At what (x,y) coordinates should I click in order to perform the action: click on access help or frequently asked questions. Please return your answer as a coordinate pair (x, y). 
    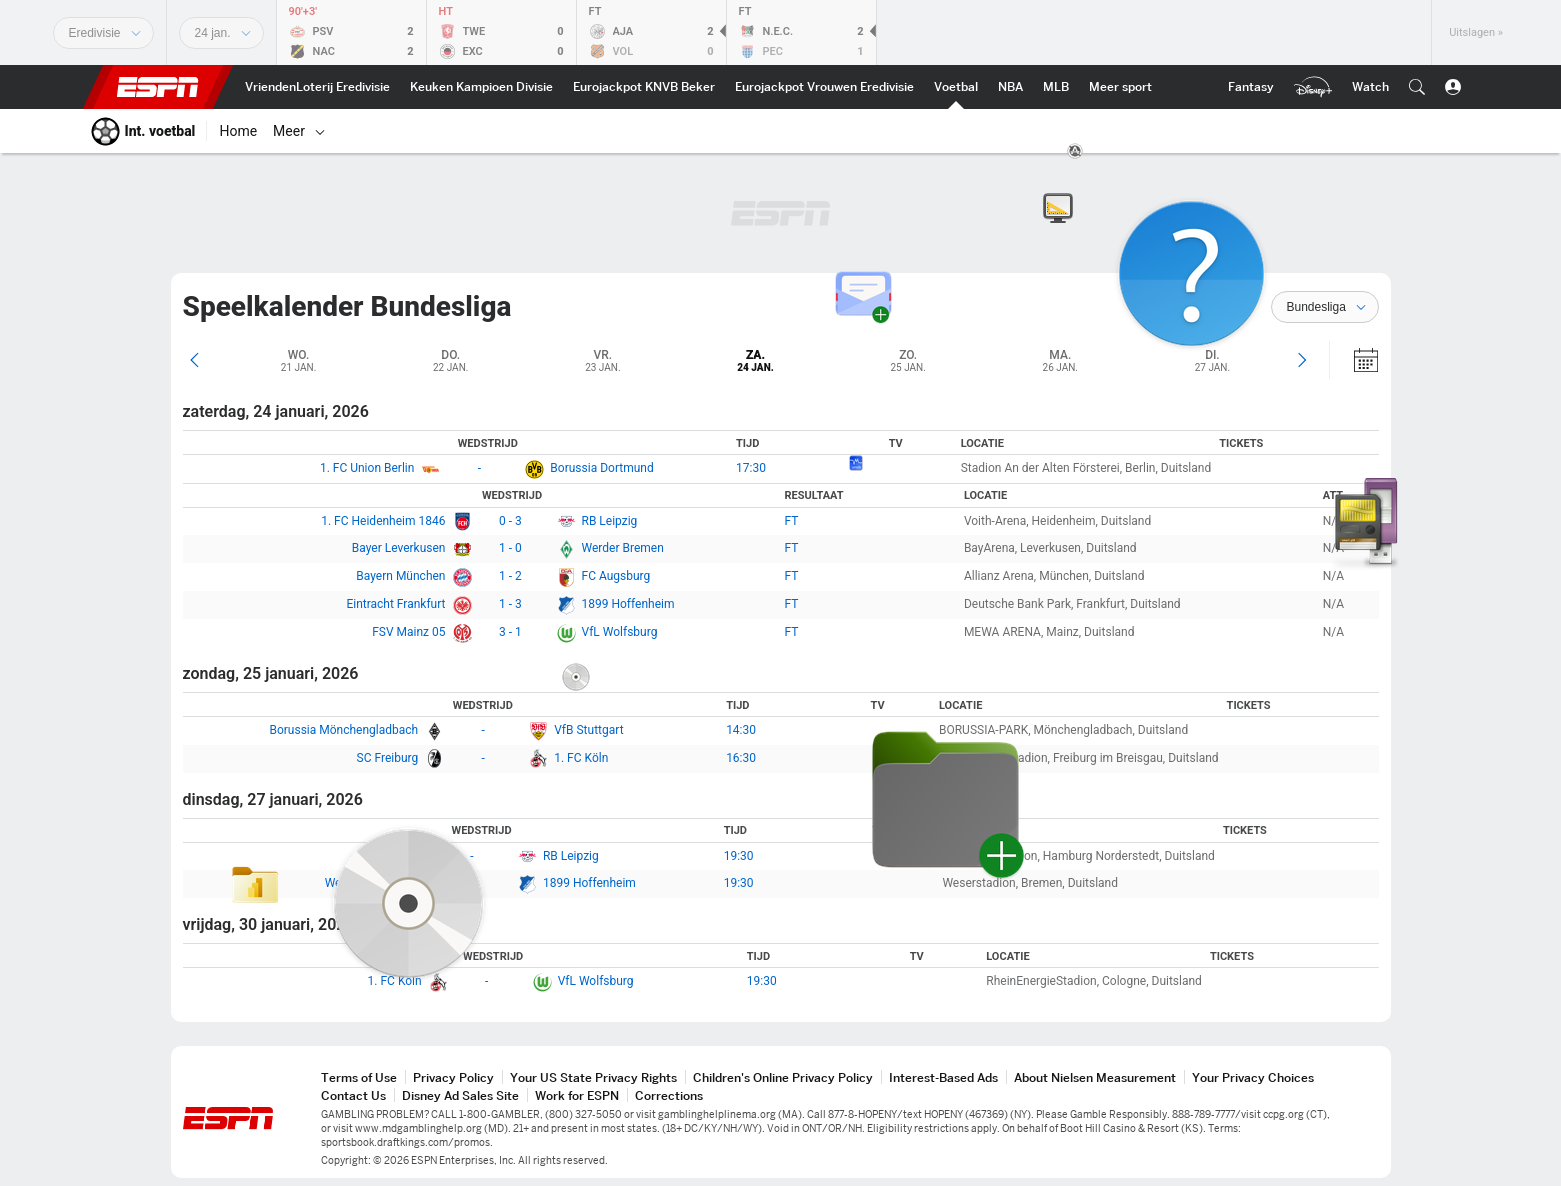
    Looking at the image, I should click on (1191, 273).